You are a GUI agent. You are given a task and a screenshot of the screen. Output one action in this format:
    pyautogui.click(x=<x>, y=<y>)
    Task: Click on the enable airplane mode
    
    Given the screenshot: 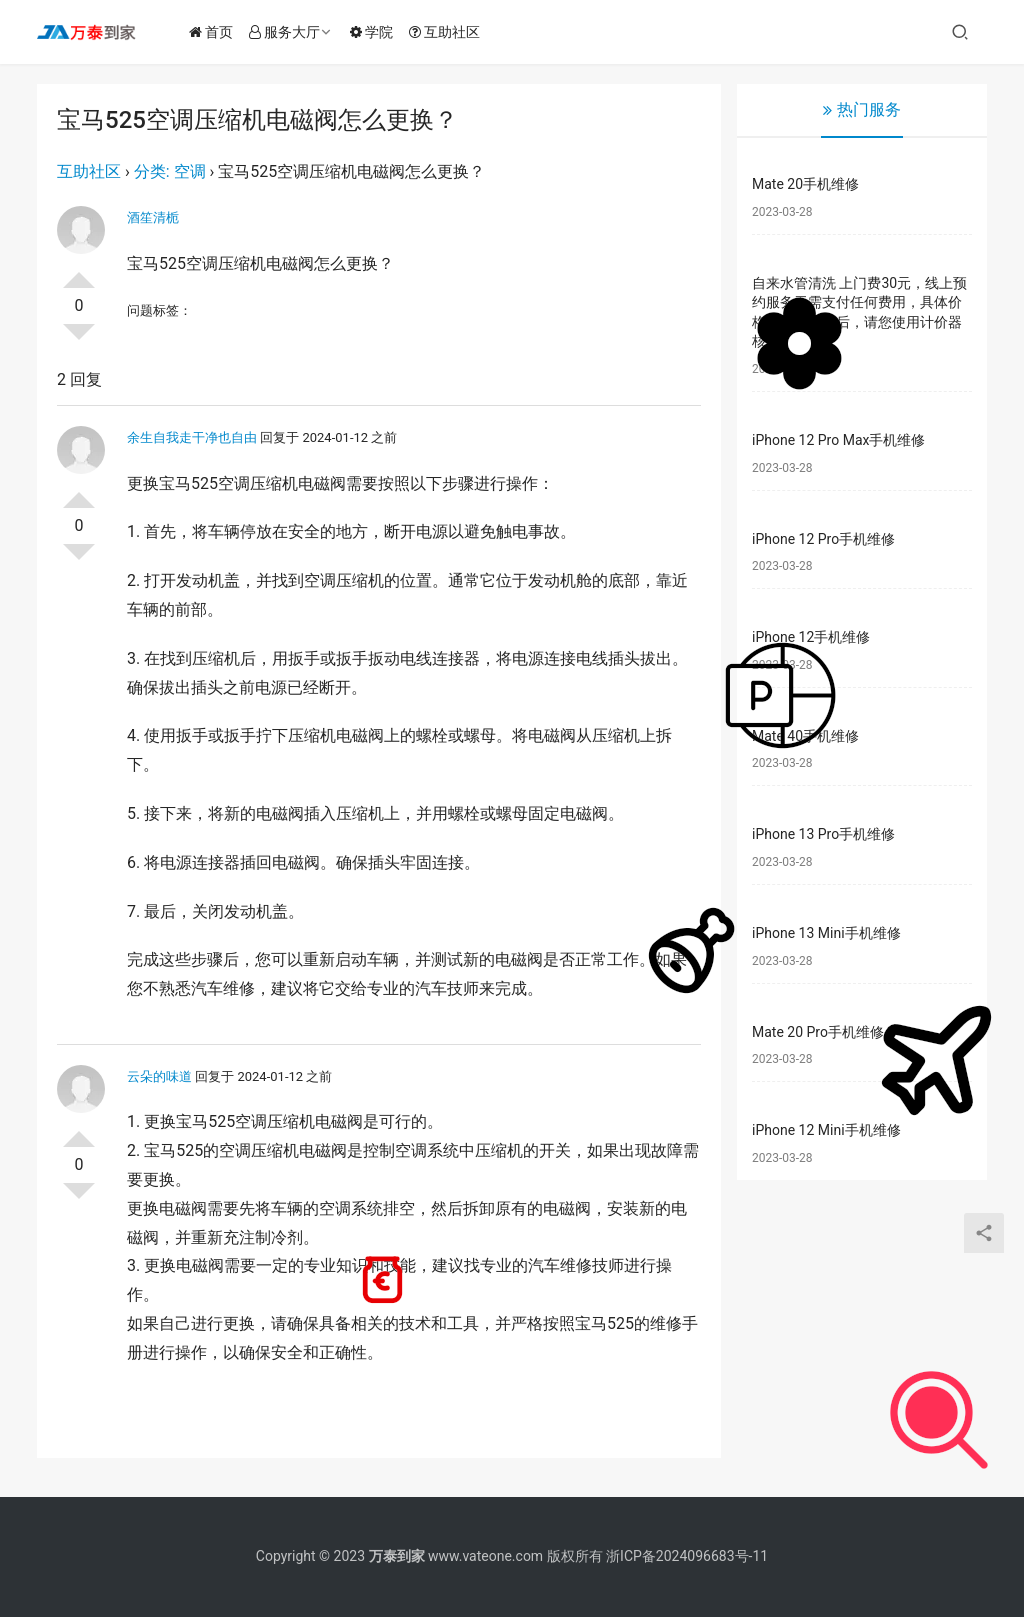 What is the action you would take?
    pyautogui.click(x=936, y=1061)
    